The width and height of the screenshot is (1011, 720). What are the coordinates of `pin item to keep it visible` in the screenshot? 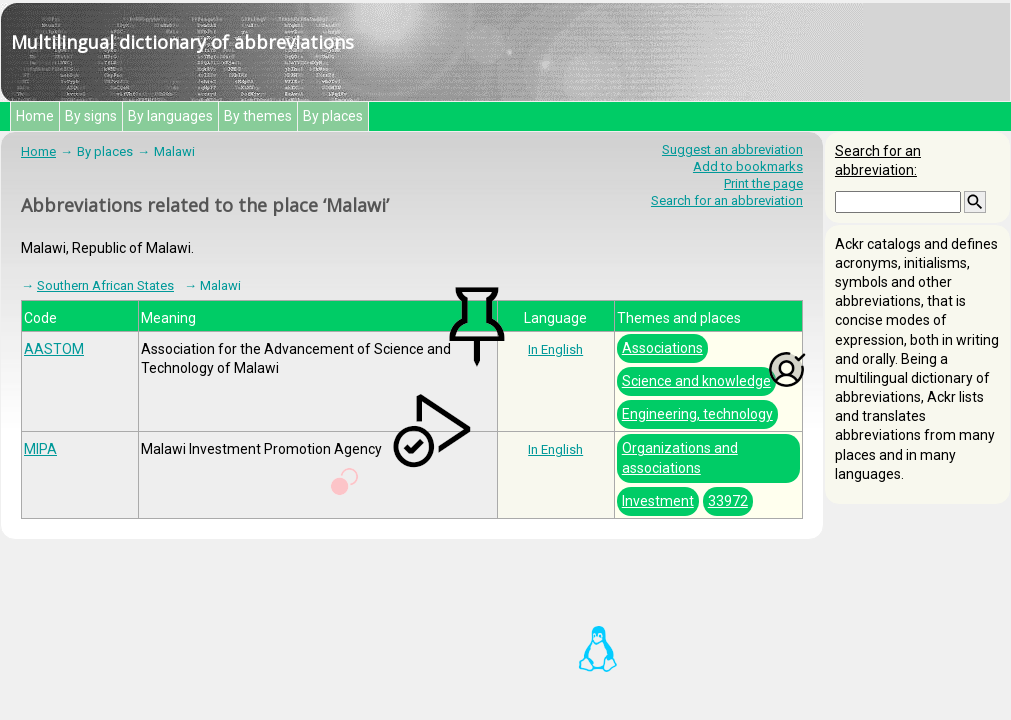 It's located at (480, 324).